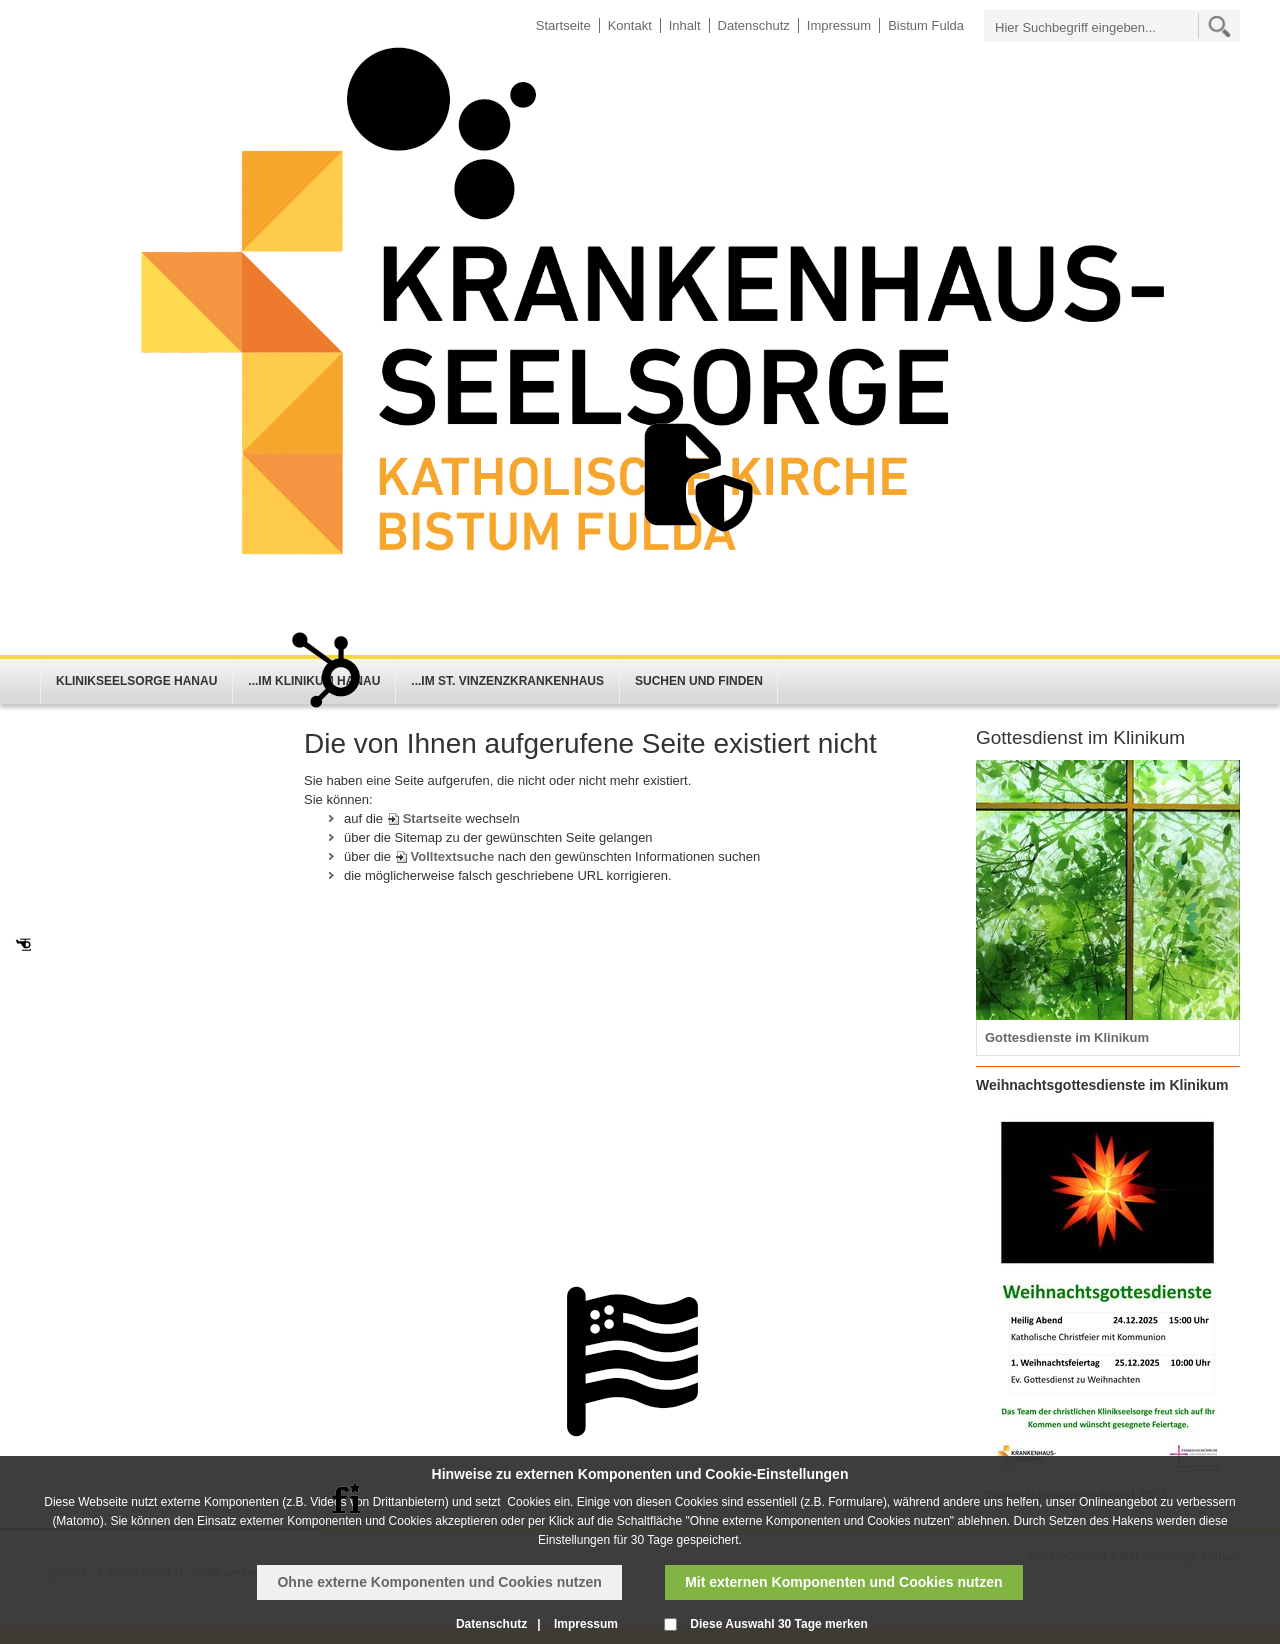 The width and height of the screenshot is (1280, 1644). What do you see at coordinates (23, 944) in the screenshot?
I see `helicopter transportation option` at bounding box center [23, 944].